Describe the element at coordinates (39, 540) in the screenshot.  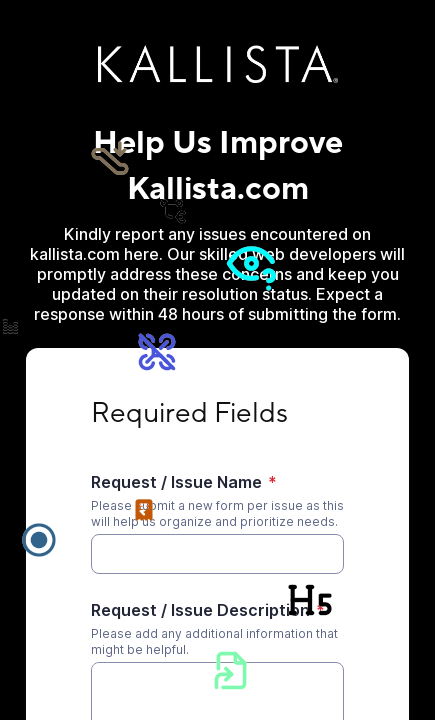
I see `selected radio button option` at that location.